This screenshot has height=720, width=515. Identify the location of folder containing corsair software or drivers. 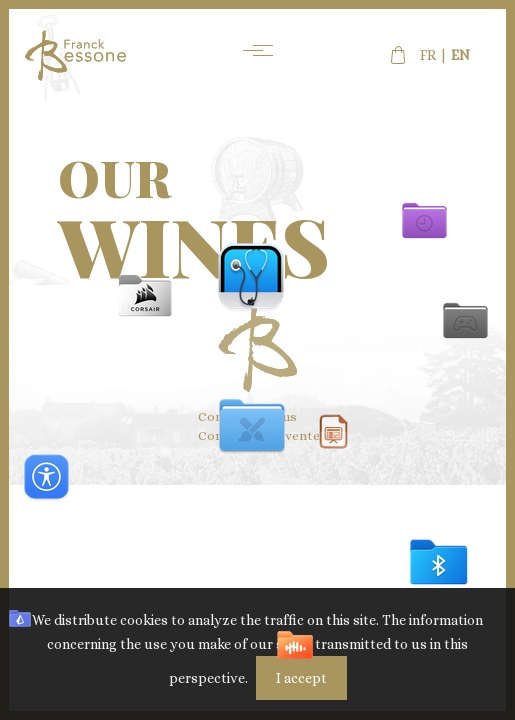
(145, 297).